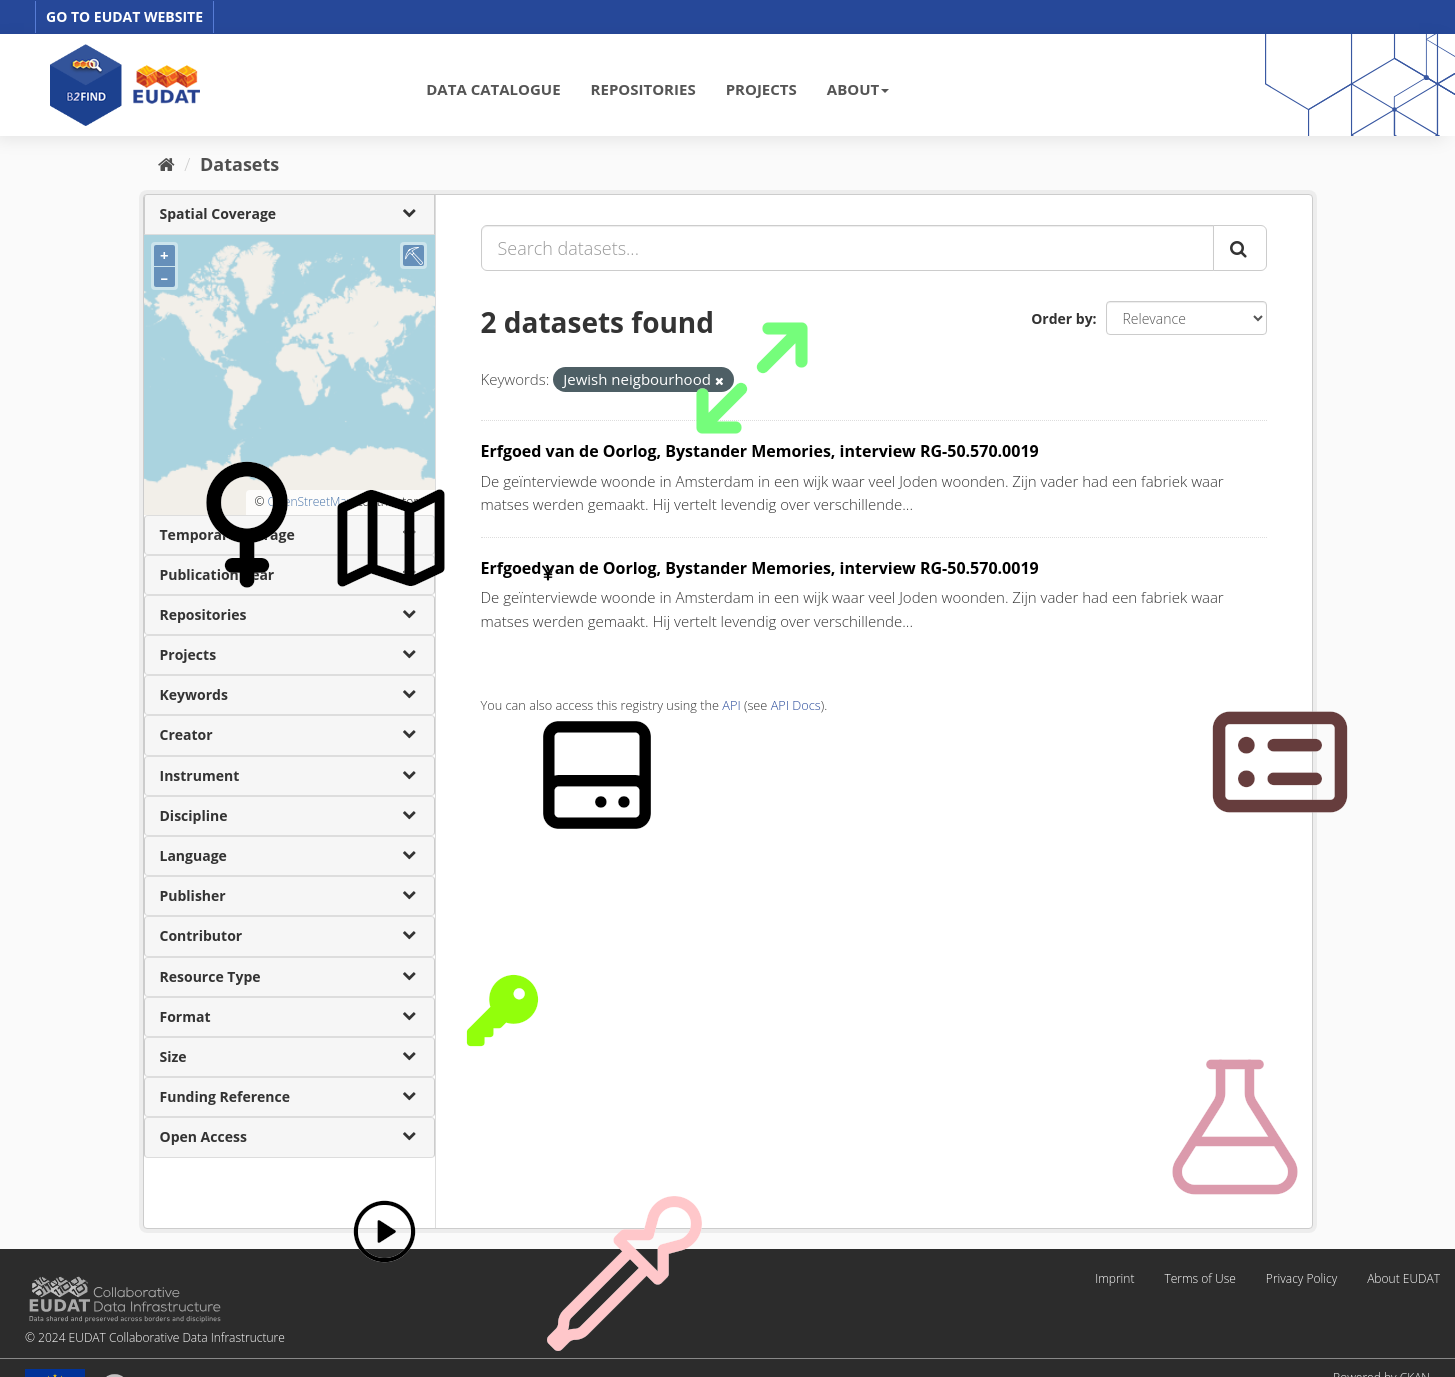  Describe the element at coordinates (597, 775) in the screenshot. I see `access storage or disk management` at that location.